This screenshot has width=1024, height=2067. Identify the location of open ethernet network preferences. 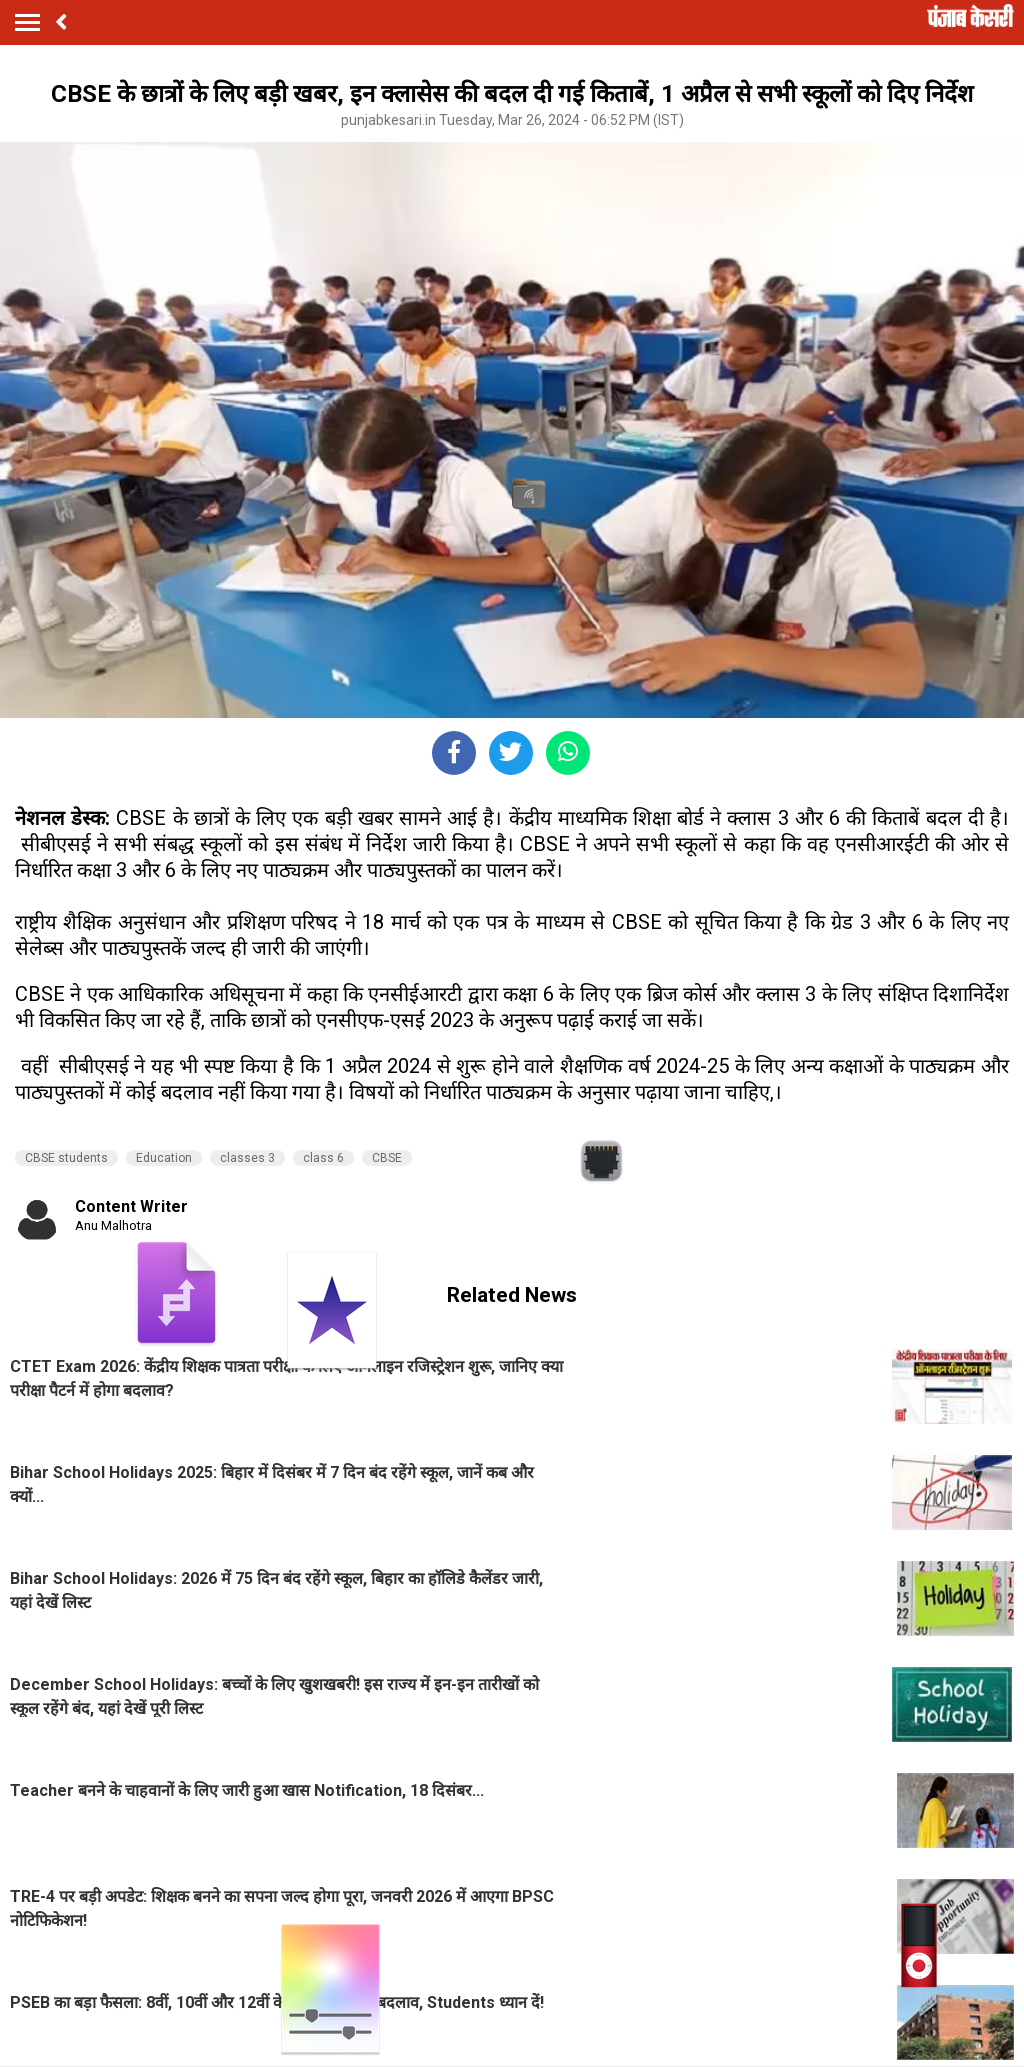
(601, 1161).